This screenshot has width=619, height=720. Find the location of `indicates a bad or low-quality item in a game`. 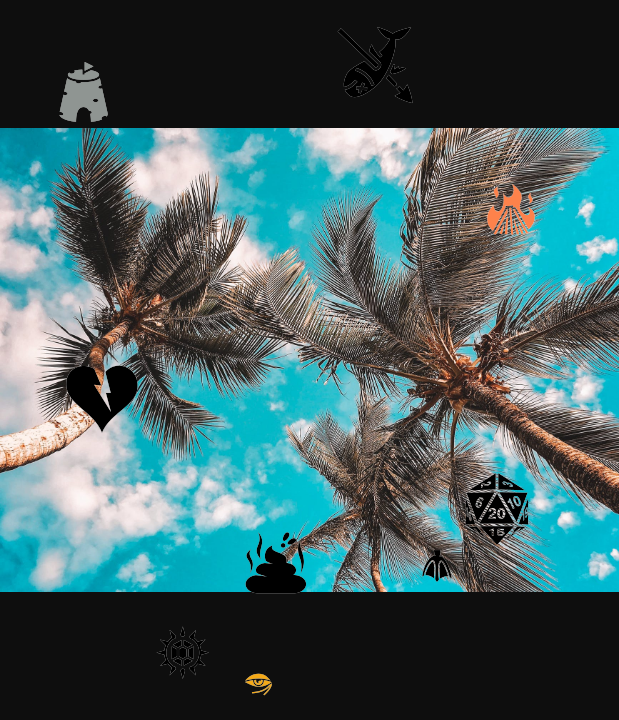

indicates a bad or low-quality item in a game is located at coordinates (276, 563).